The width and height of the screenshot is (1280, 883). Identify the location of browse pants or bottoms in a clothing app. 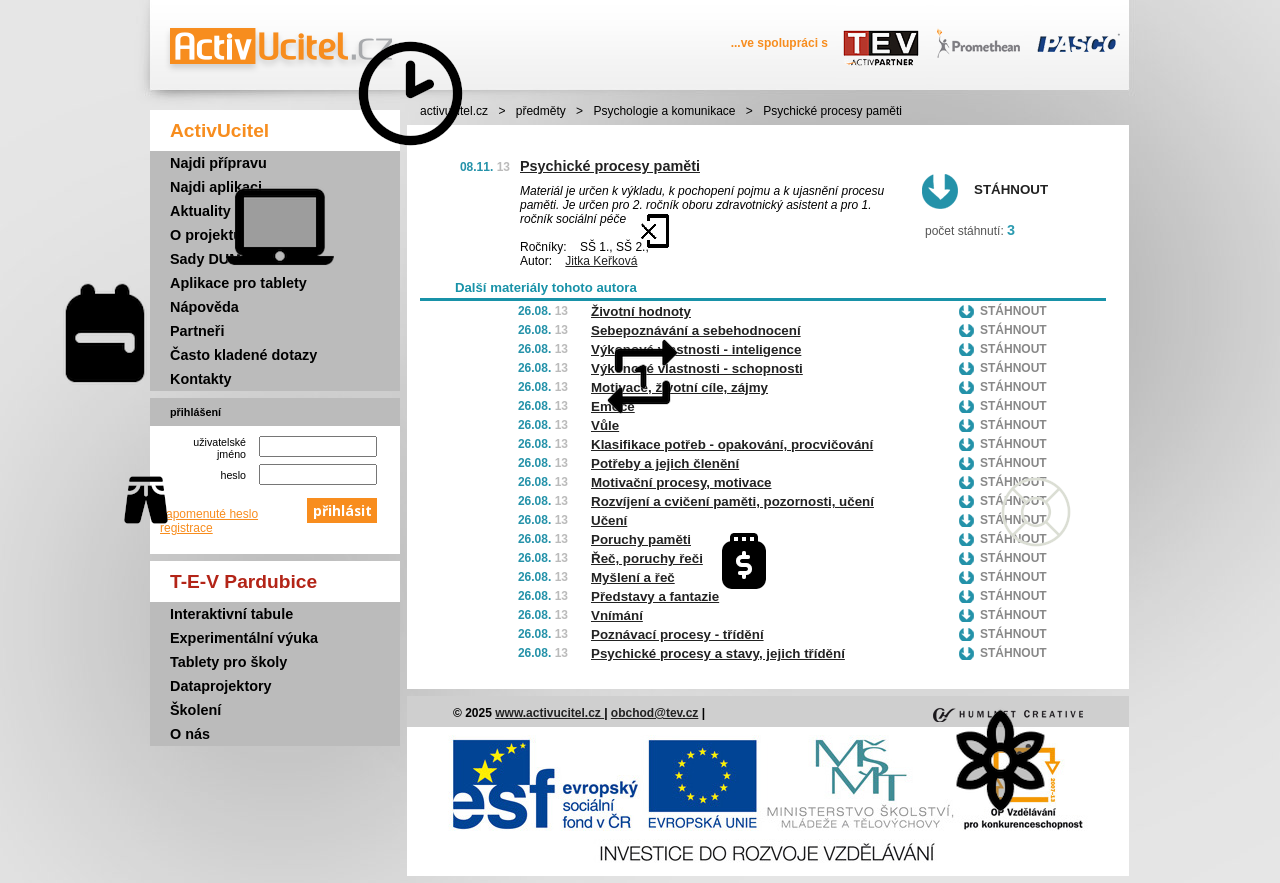
(146, 500).